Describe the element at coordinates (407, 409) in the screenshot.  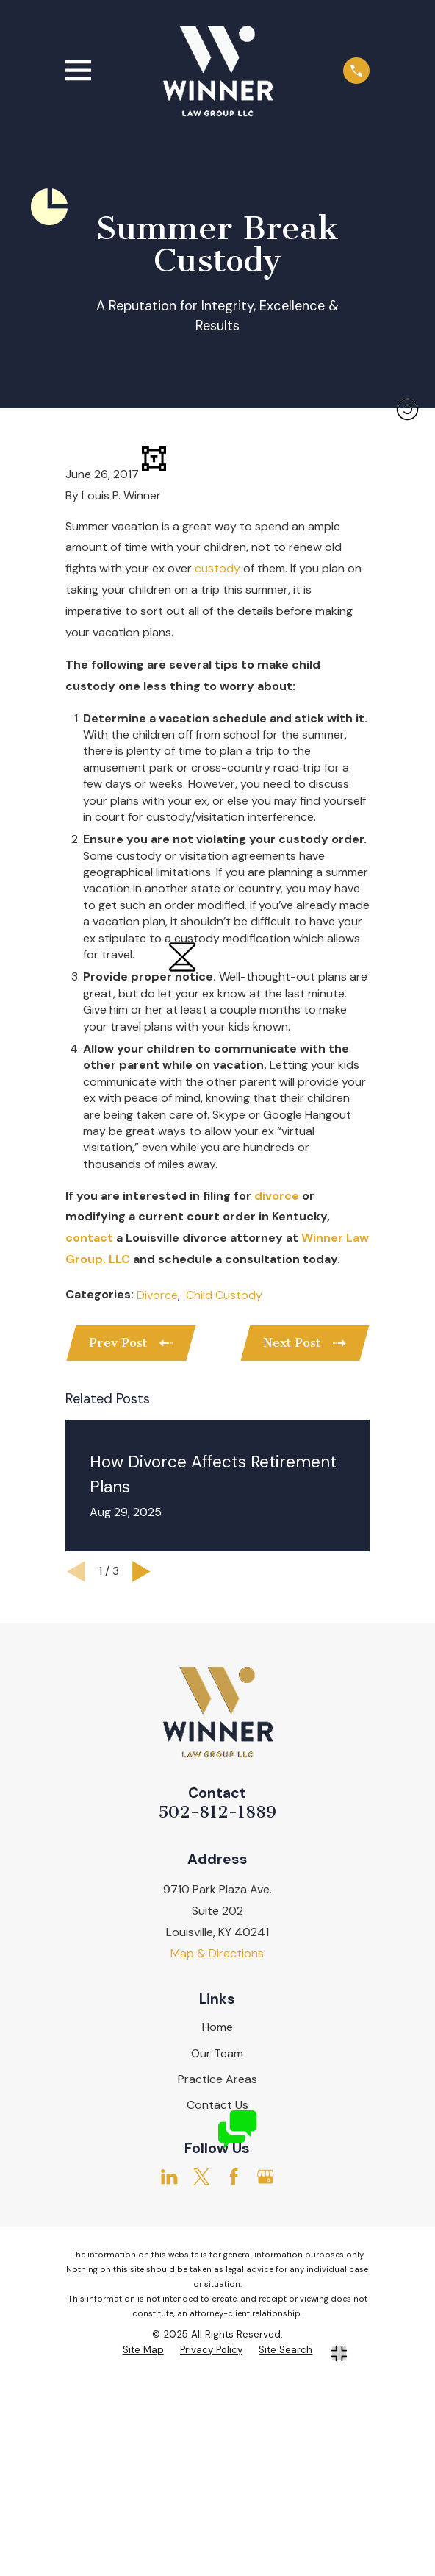
I see `indicates copyleft licensing on content` at that location.